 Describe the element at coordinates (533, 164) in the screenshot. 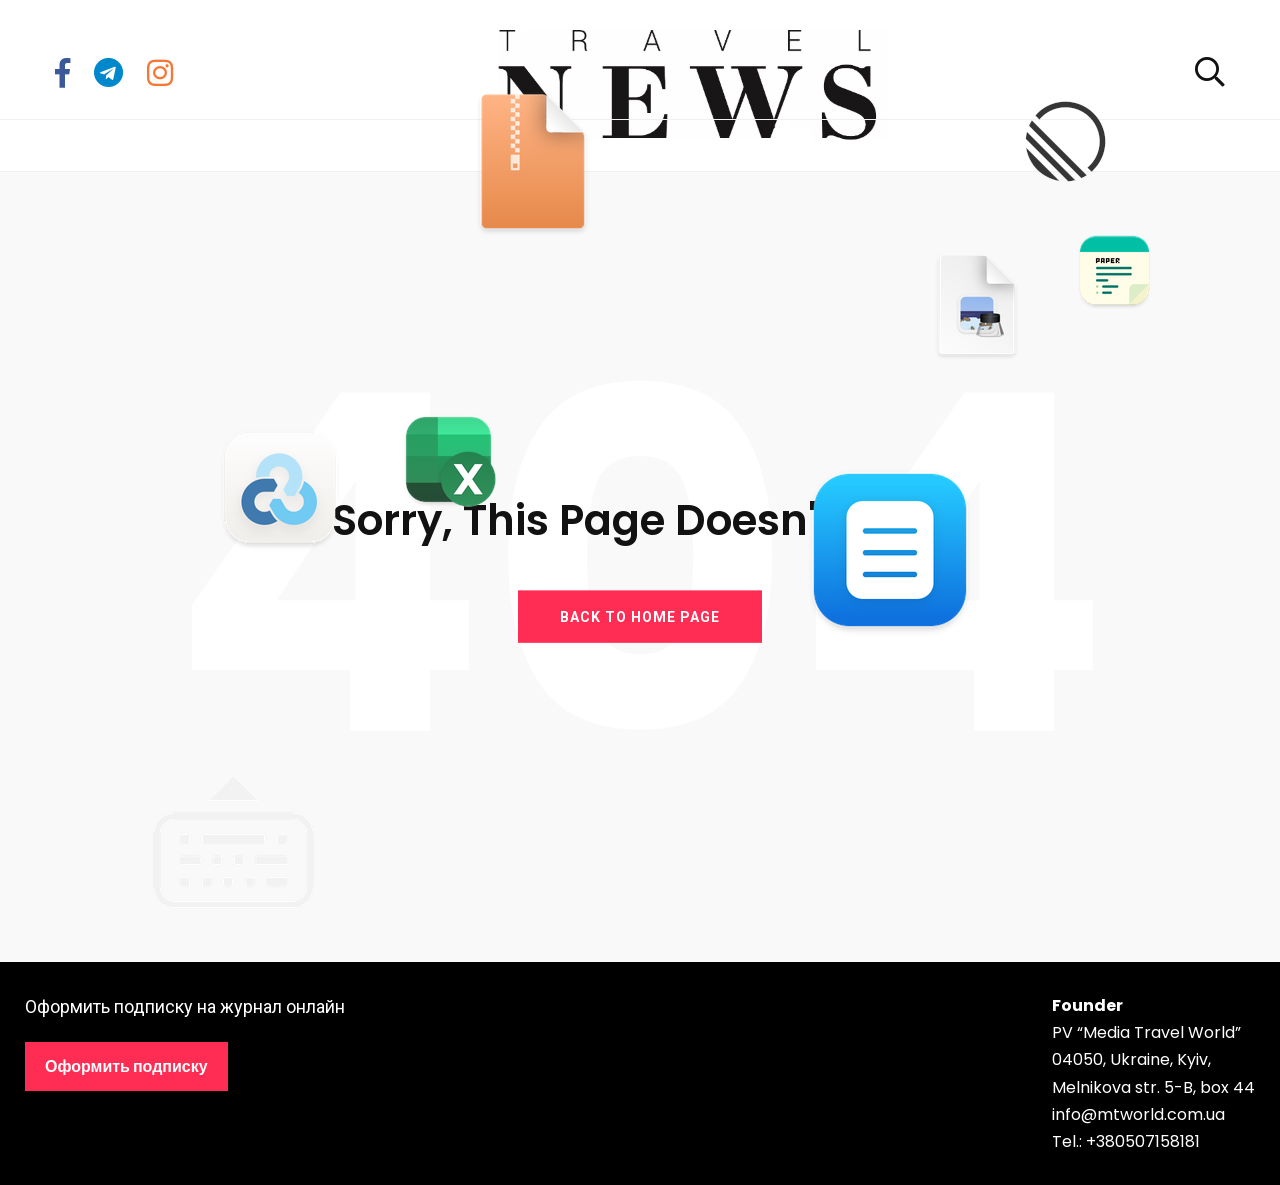

I see `open a compressed archive file` at that location.